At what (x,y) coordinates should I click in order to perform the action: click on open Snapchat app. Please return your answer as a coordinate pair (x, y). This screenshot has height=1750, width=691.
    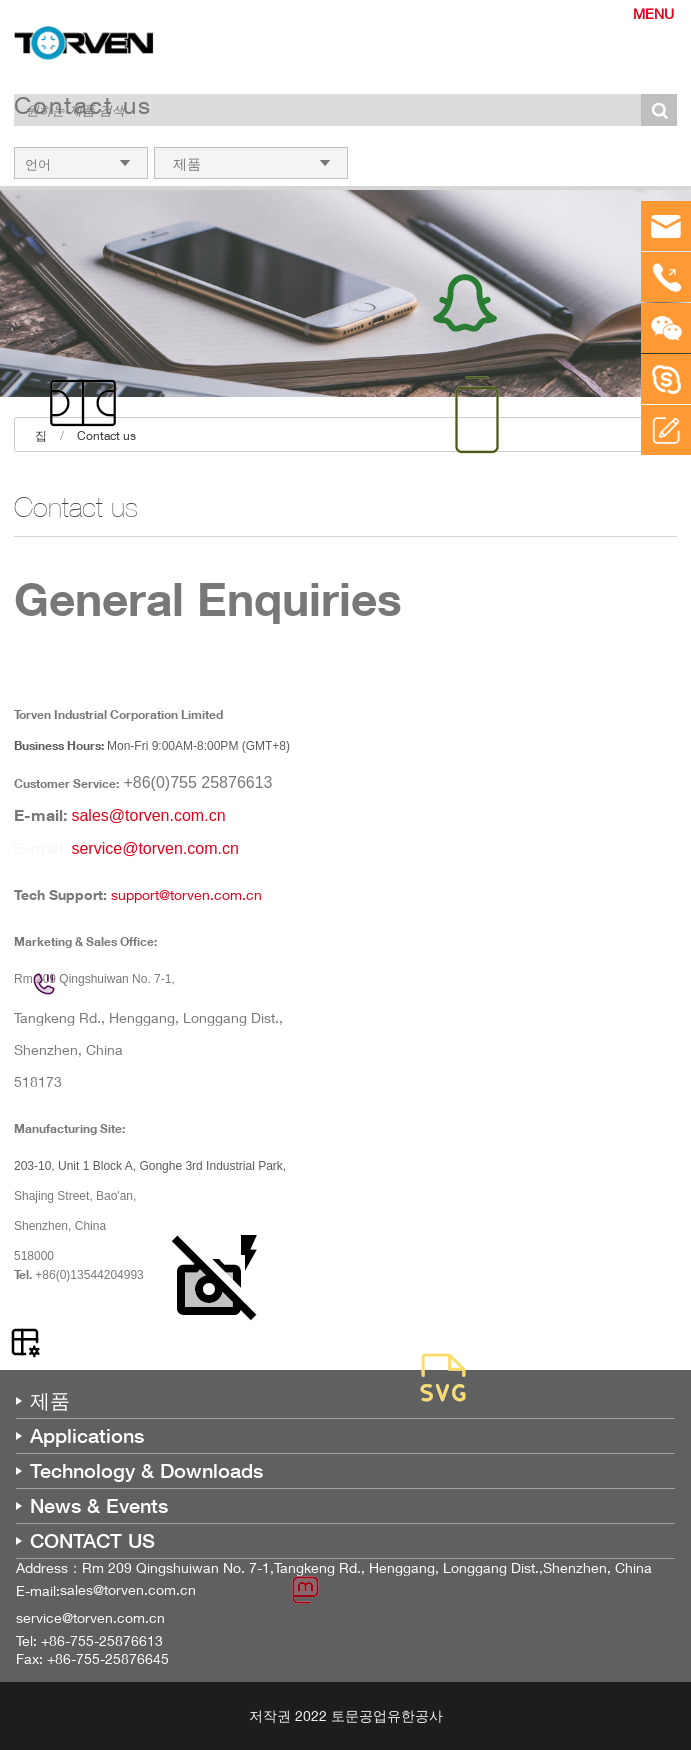
    Looking at the image, I should click on (465, 304).